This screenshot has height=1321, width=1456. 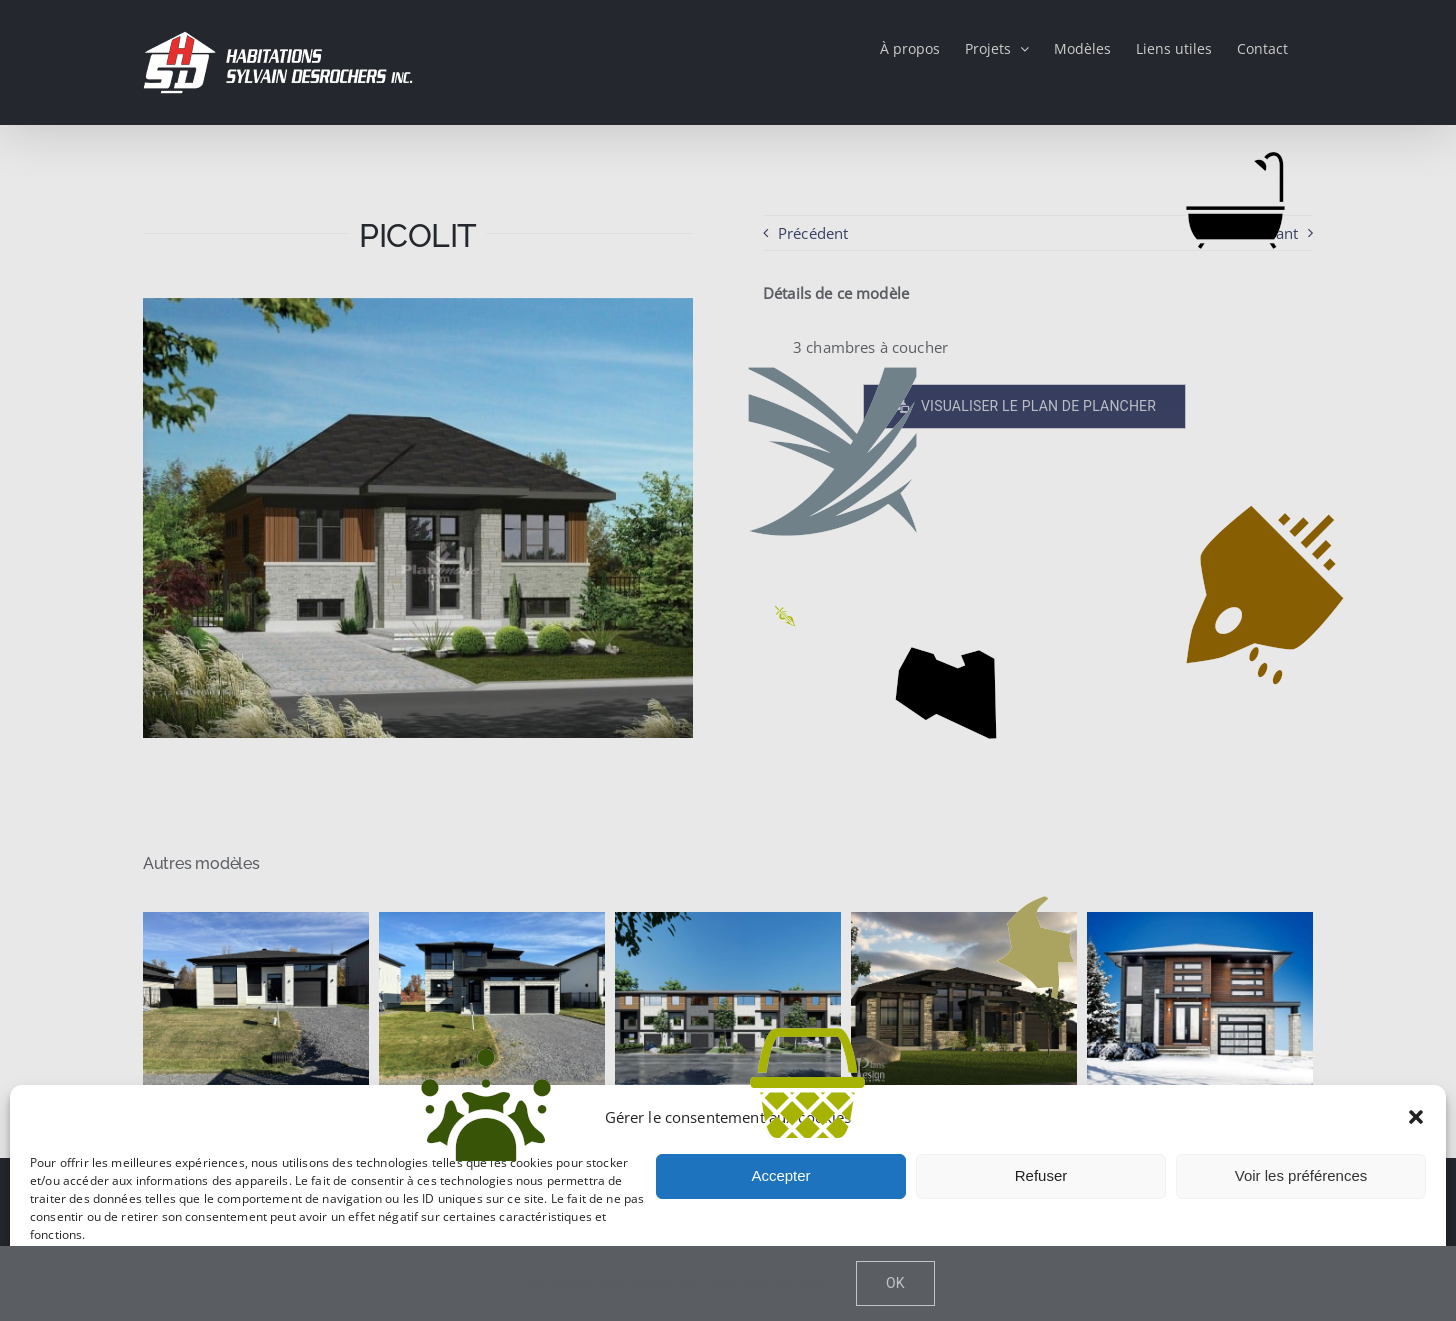 I want to click on select colombia as your country or region, so click(x=1035, y=947).